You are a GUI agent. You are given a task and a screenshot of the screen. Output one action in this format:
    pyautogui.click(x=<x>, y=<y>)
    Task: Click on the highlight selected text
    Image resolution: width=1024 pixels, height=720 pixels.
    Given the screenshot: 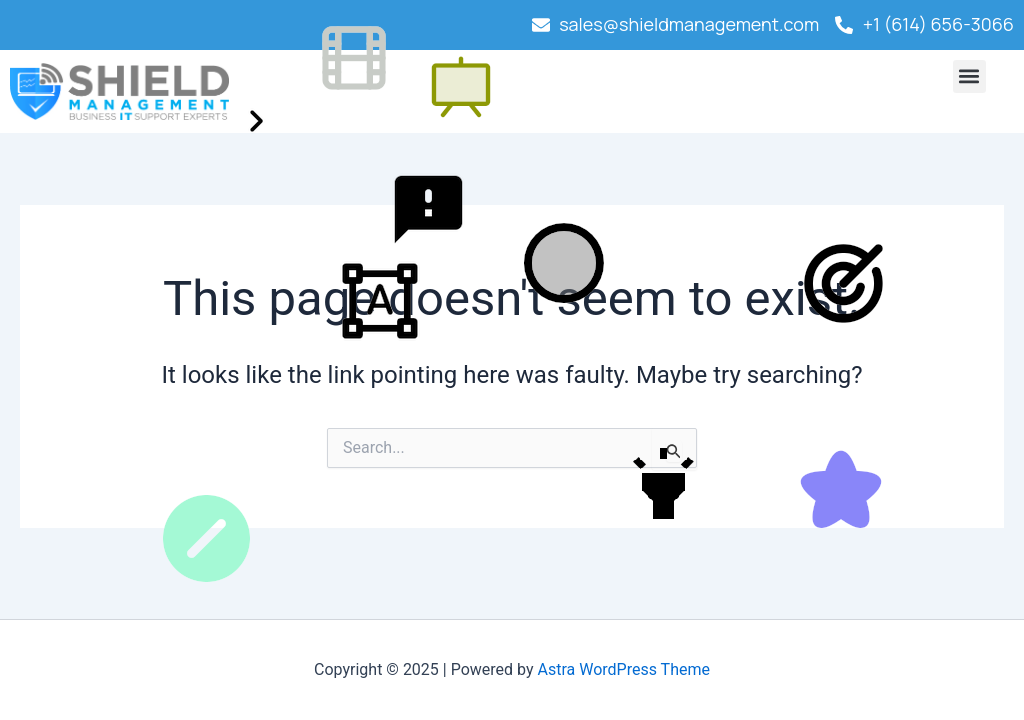 What is the action you would take?
    pyautogui.click(x=663, y=483)
    